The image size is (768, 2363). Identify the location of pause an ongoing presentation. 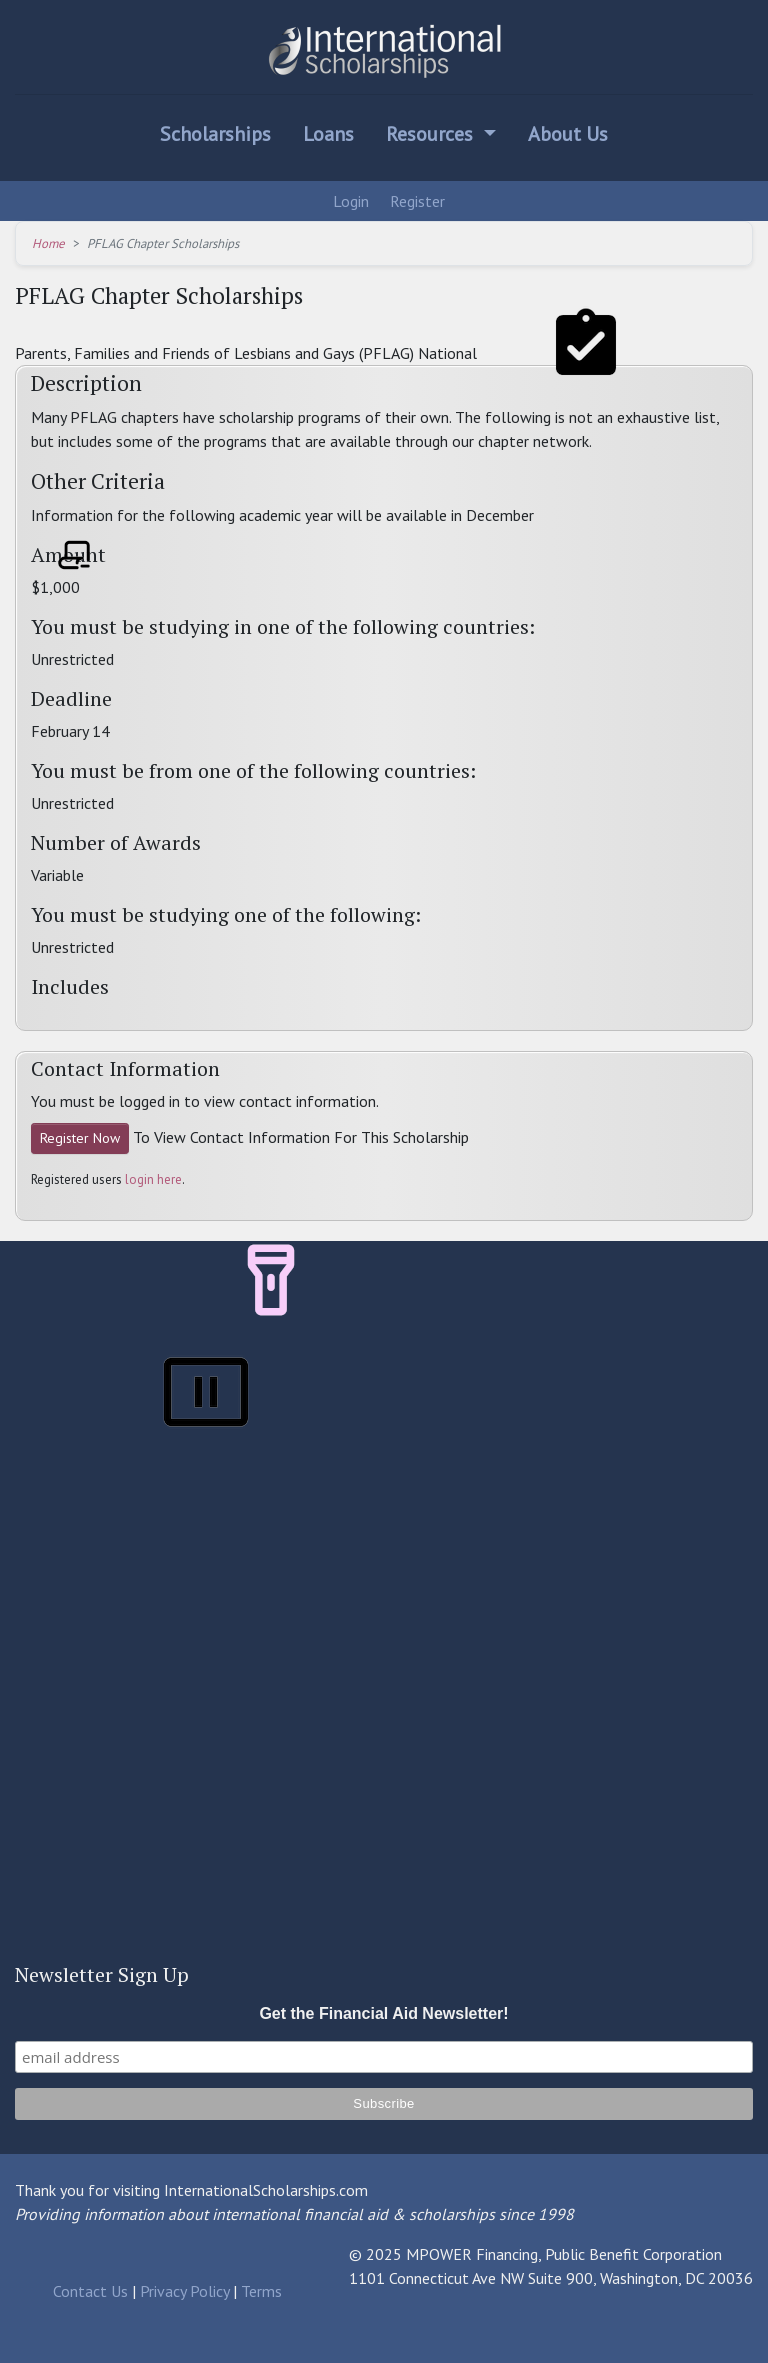
(206, 1392).